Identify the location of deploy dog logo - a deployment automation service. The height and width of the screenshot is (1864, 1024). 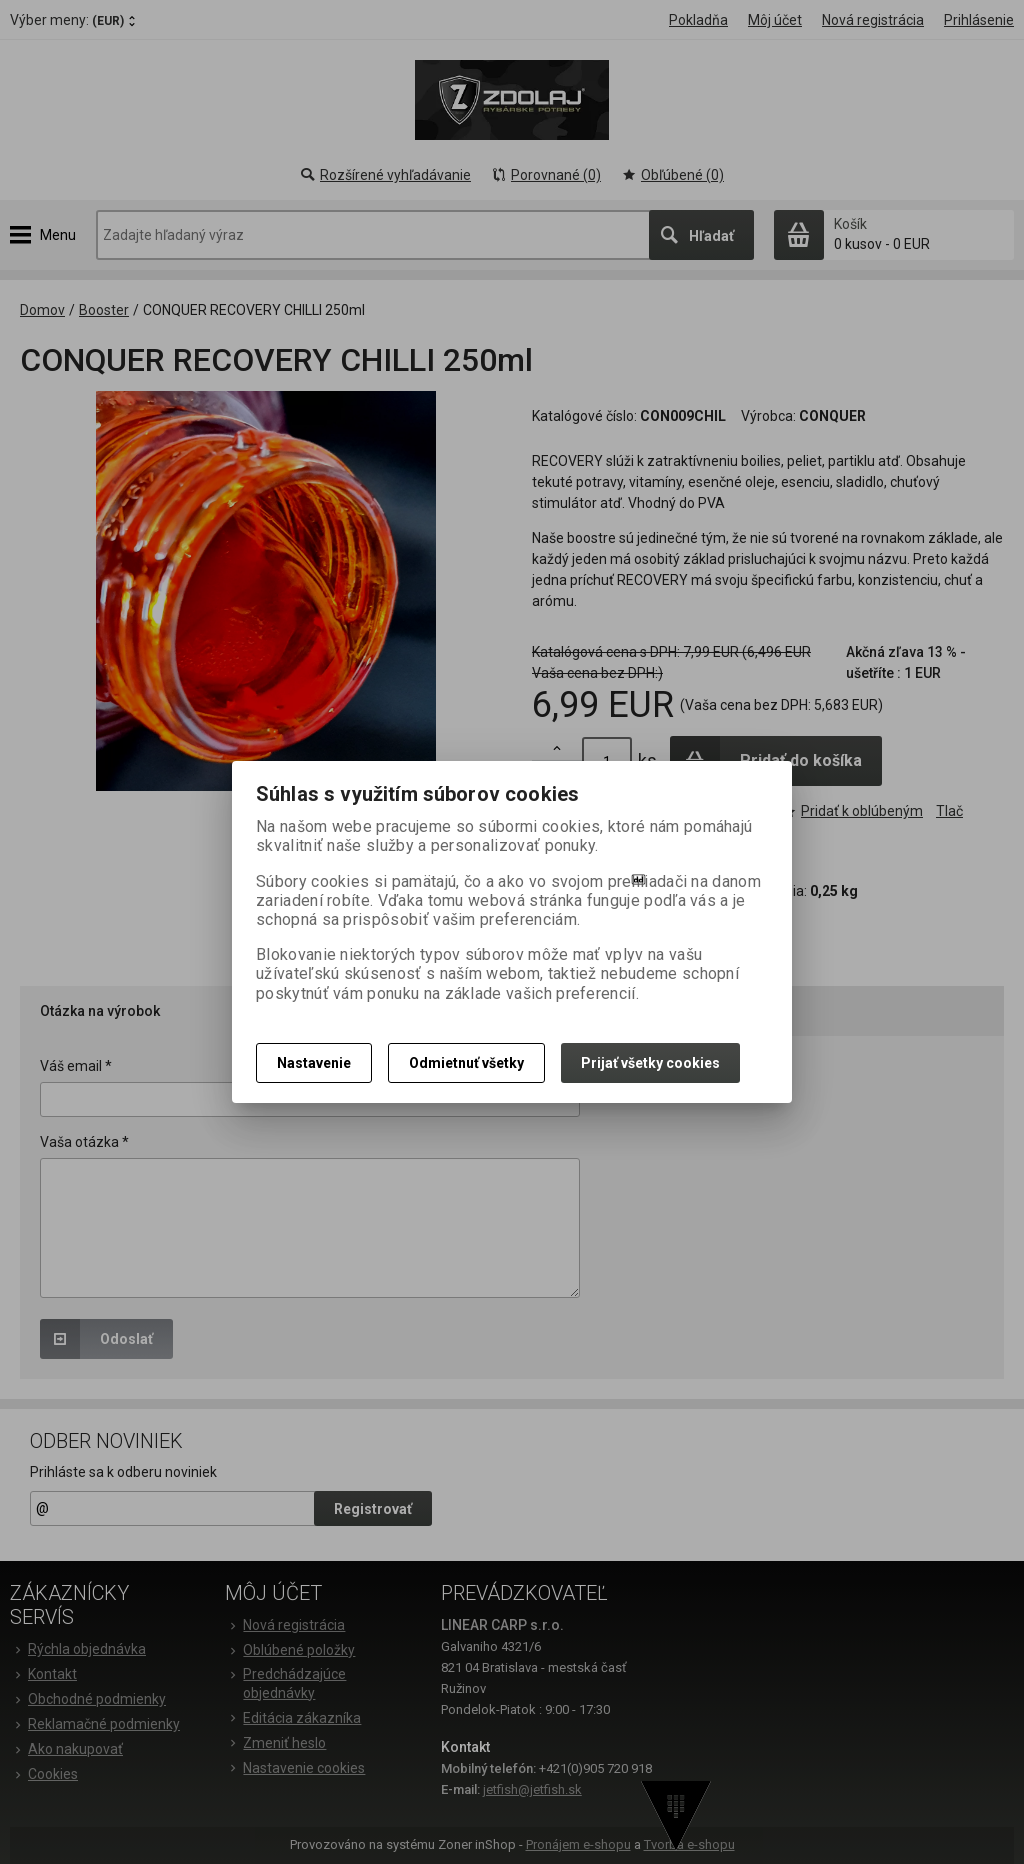
(638, 879).